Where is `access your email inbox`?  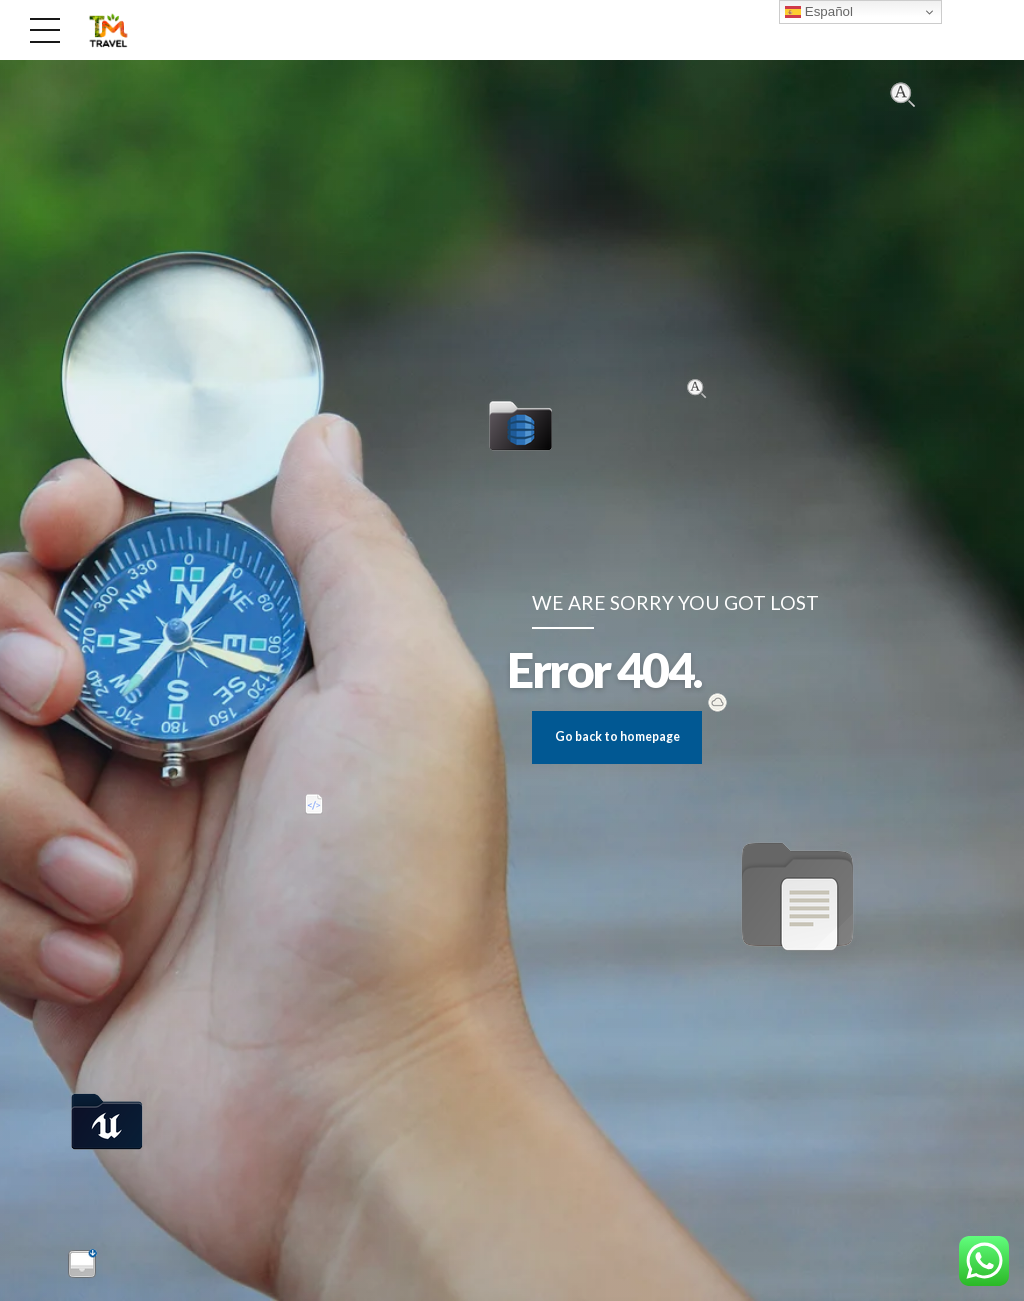
access your email inbox is located at coordinates (82, 1264).